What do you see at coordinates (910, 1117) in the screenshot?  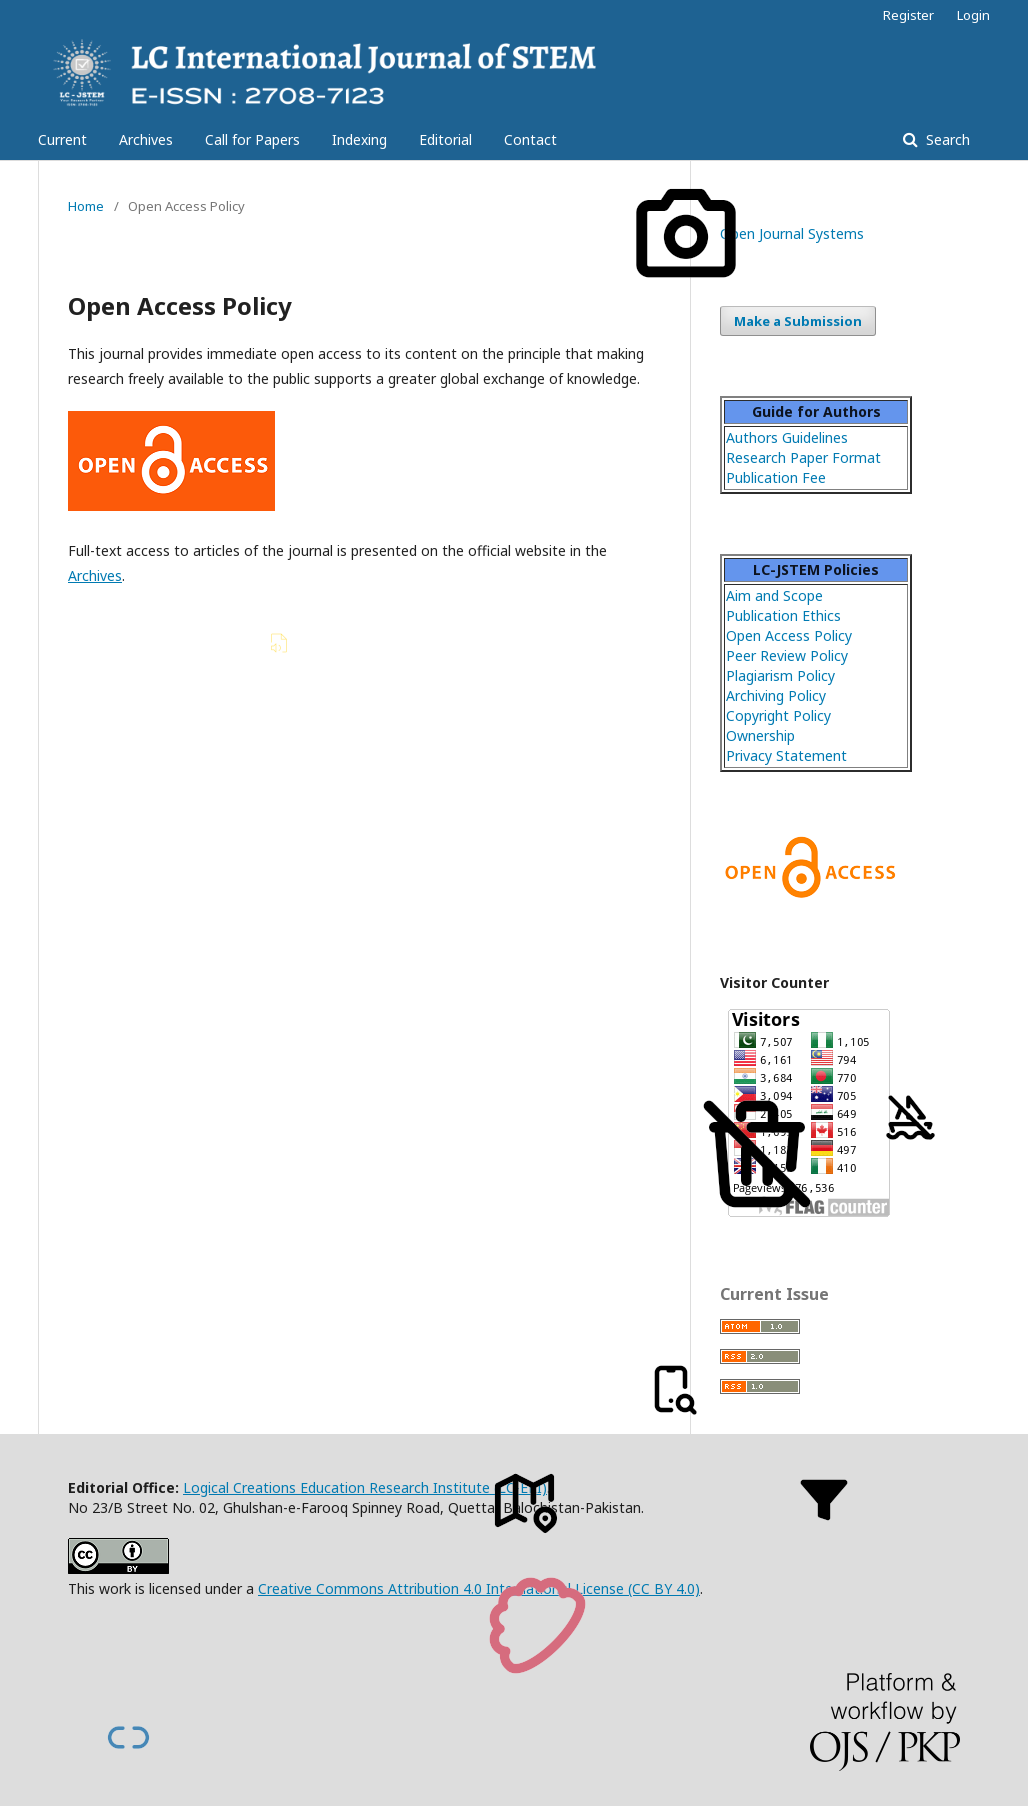 I see `sailing or boating unavailable` at bounding box center [910, 1117].